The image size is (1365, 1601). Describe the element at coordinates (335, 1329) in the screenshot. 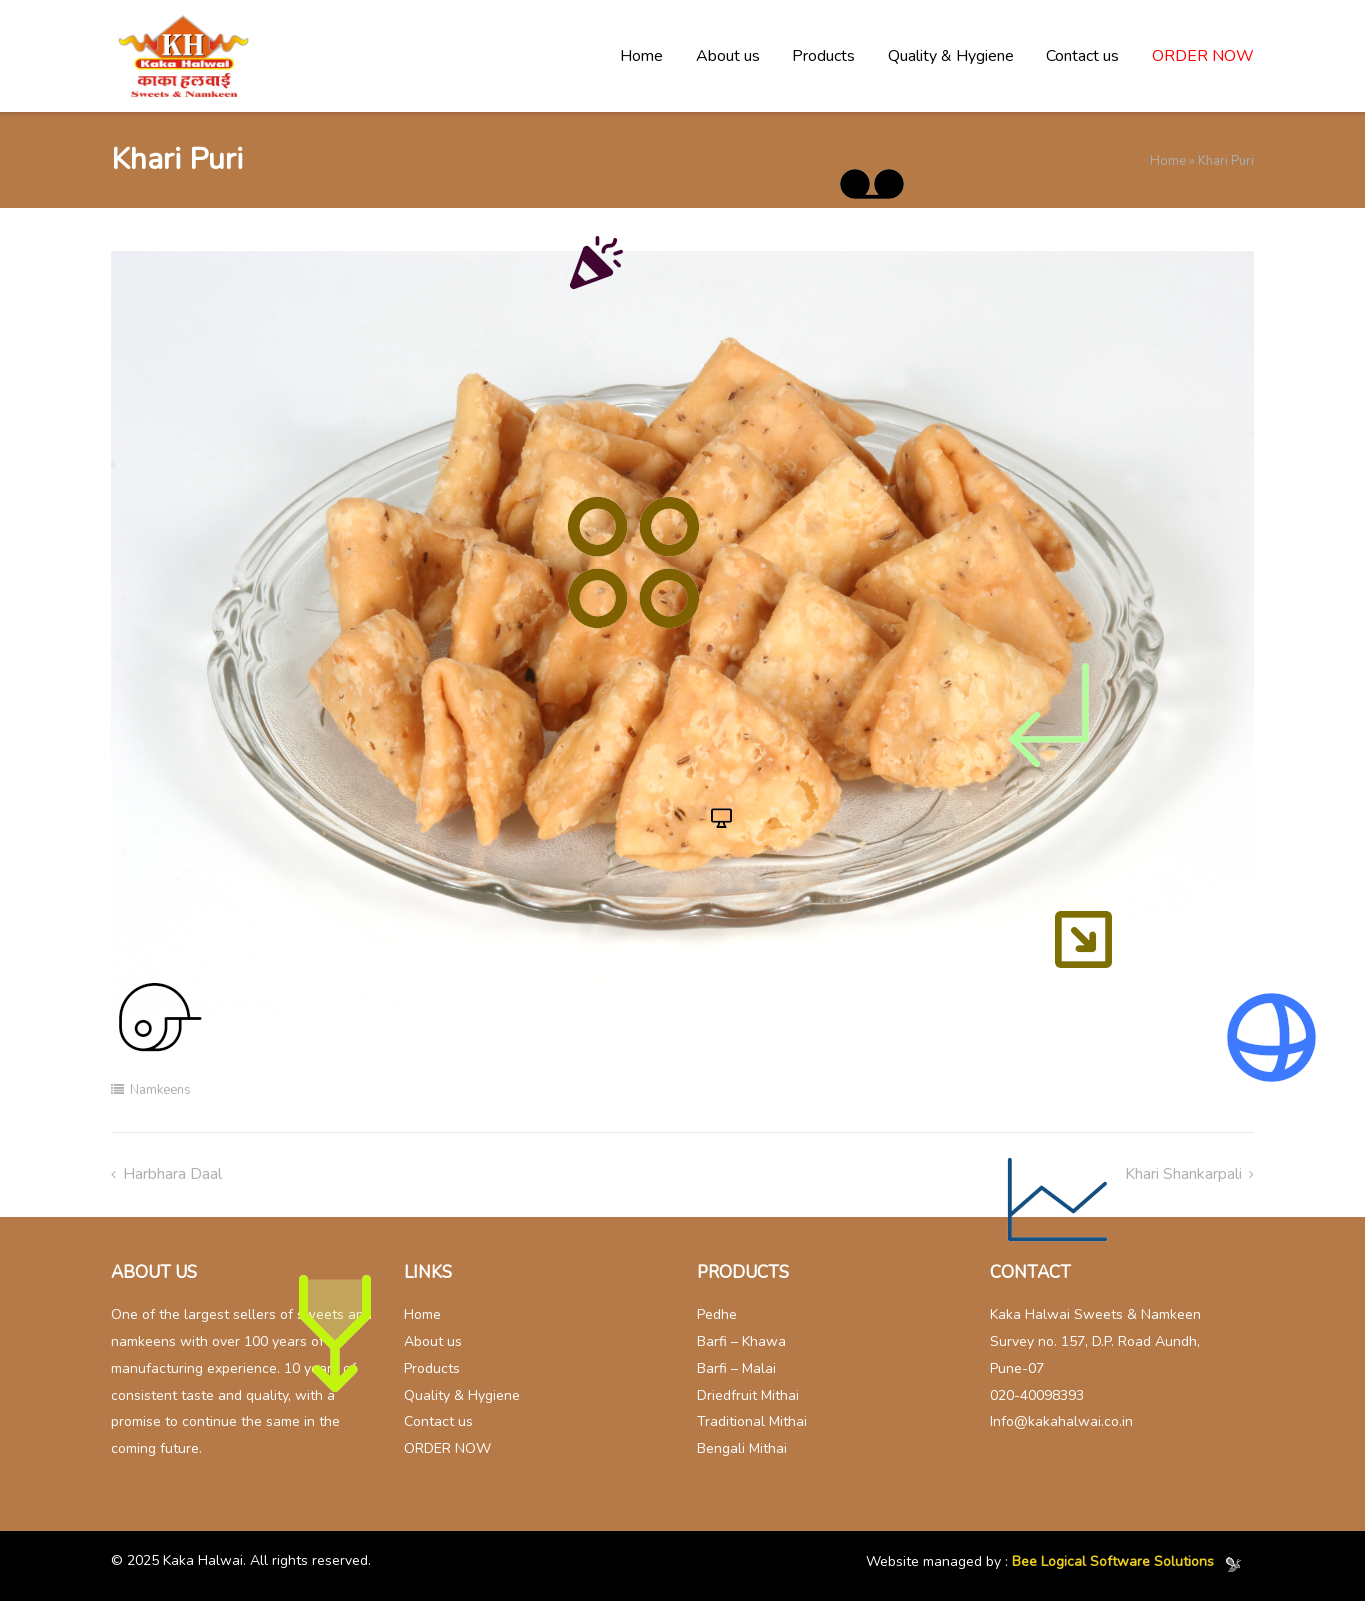

I see `merge branches or items together` at that location.